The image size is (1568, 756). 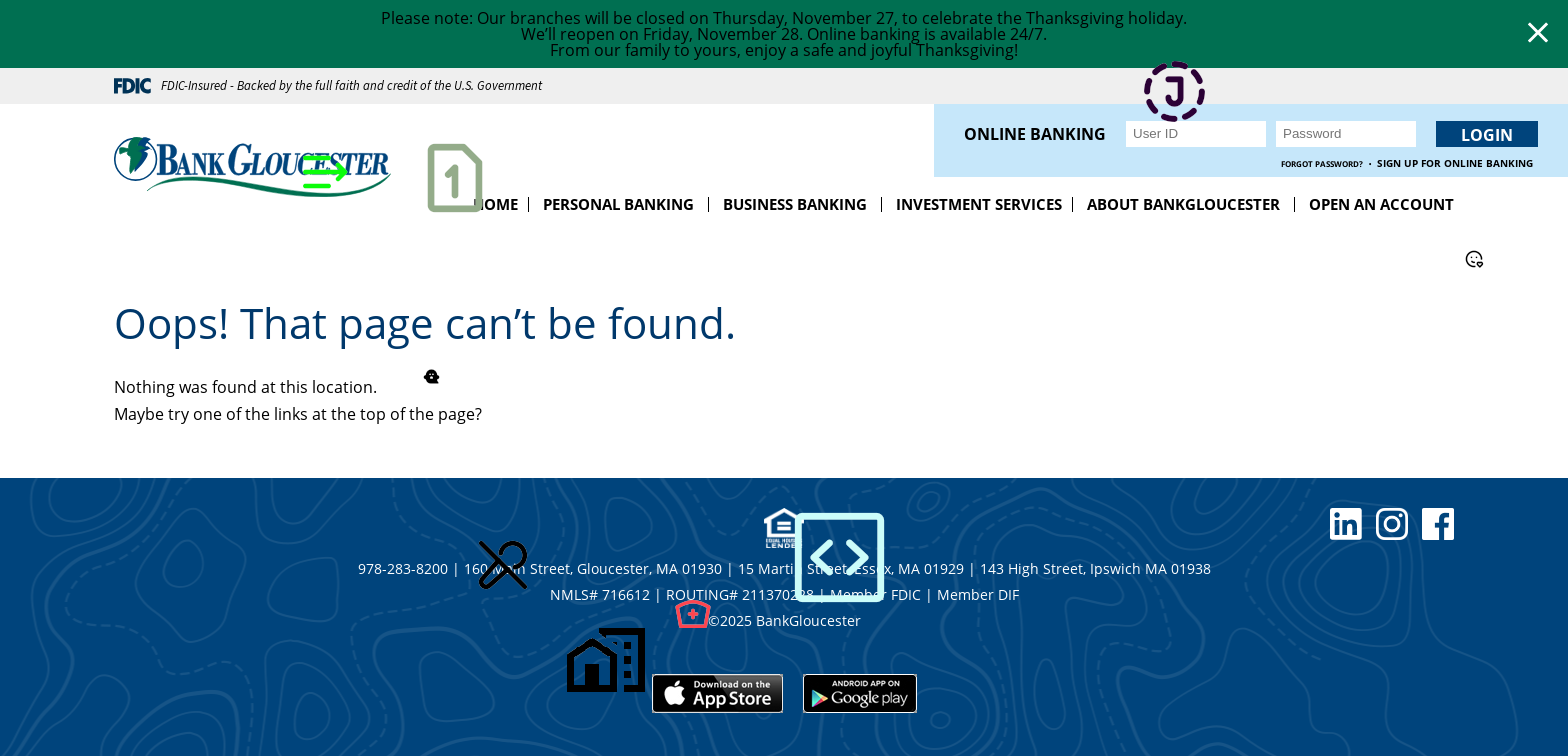 What do you see at coordinates (693, 614) in the screenshot?
I see `access nursing or healthcare services` at bounding box center [693, 614].